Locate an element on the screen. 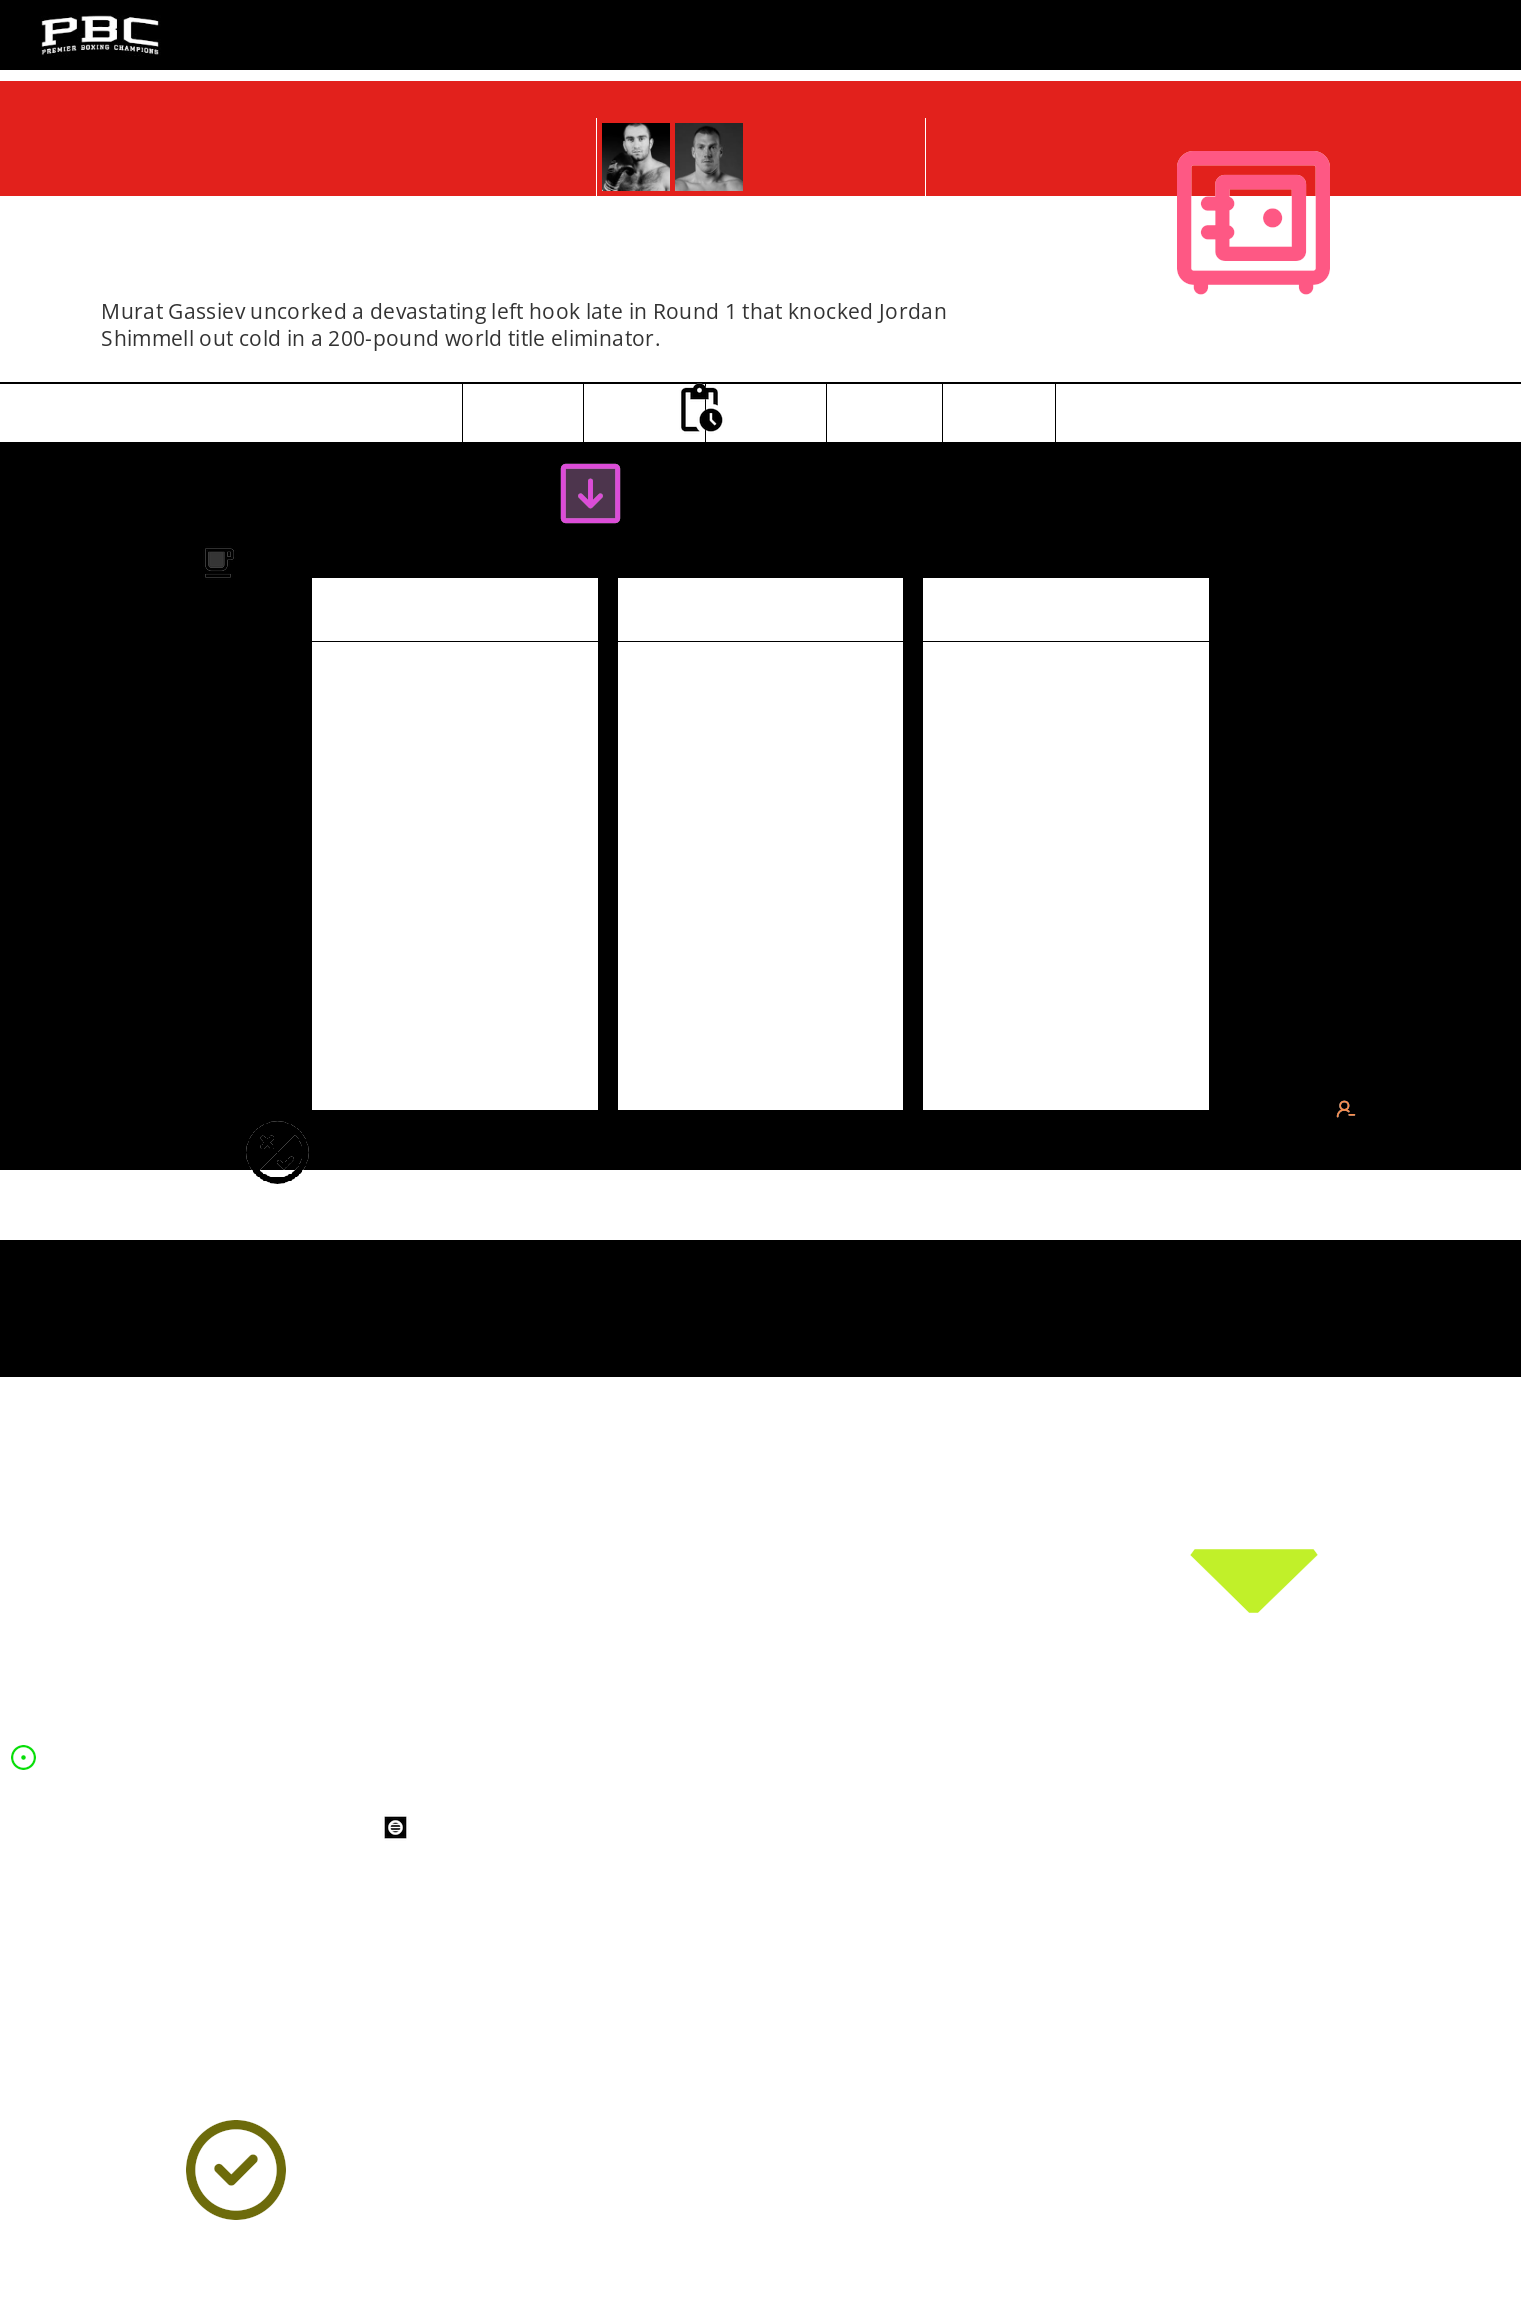 The width and height of the screenshot is (1521, 2309). expand a dropdown menu or list is located at coordinates (1254, 1581).